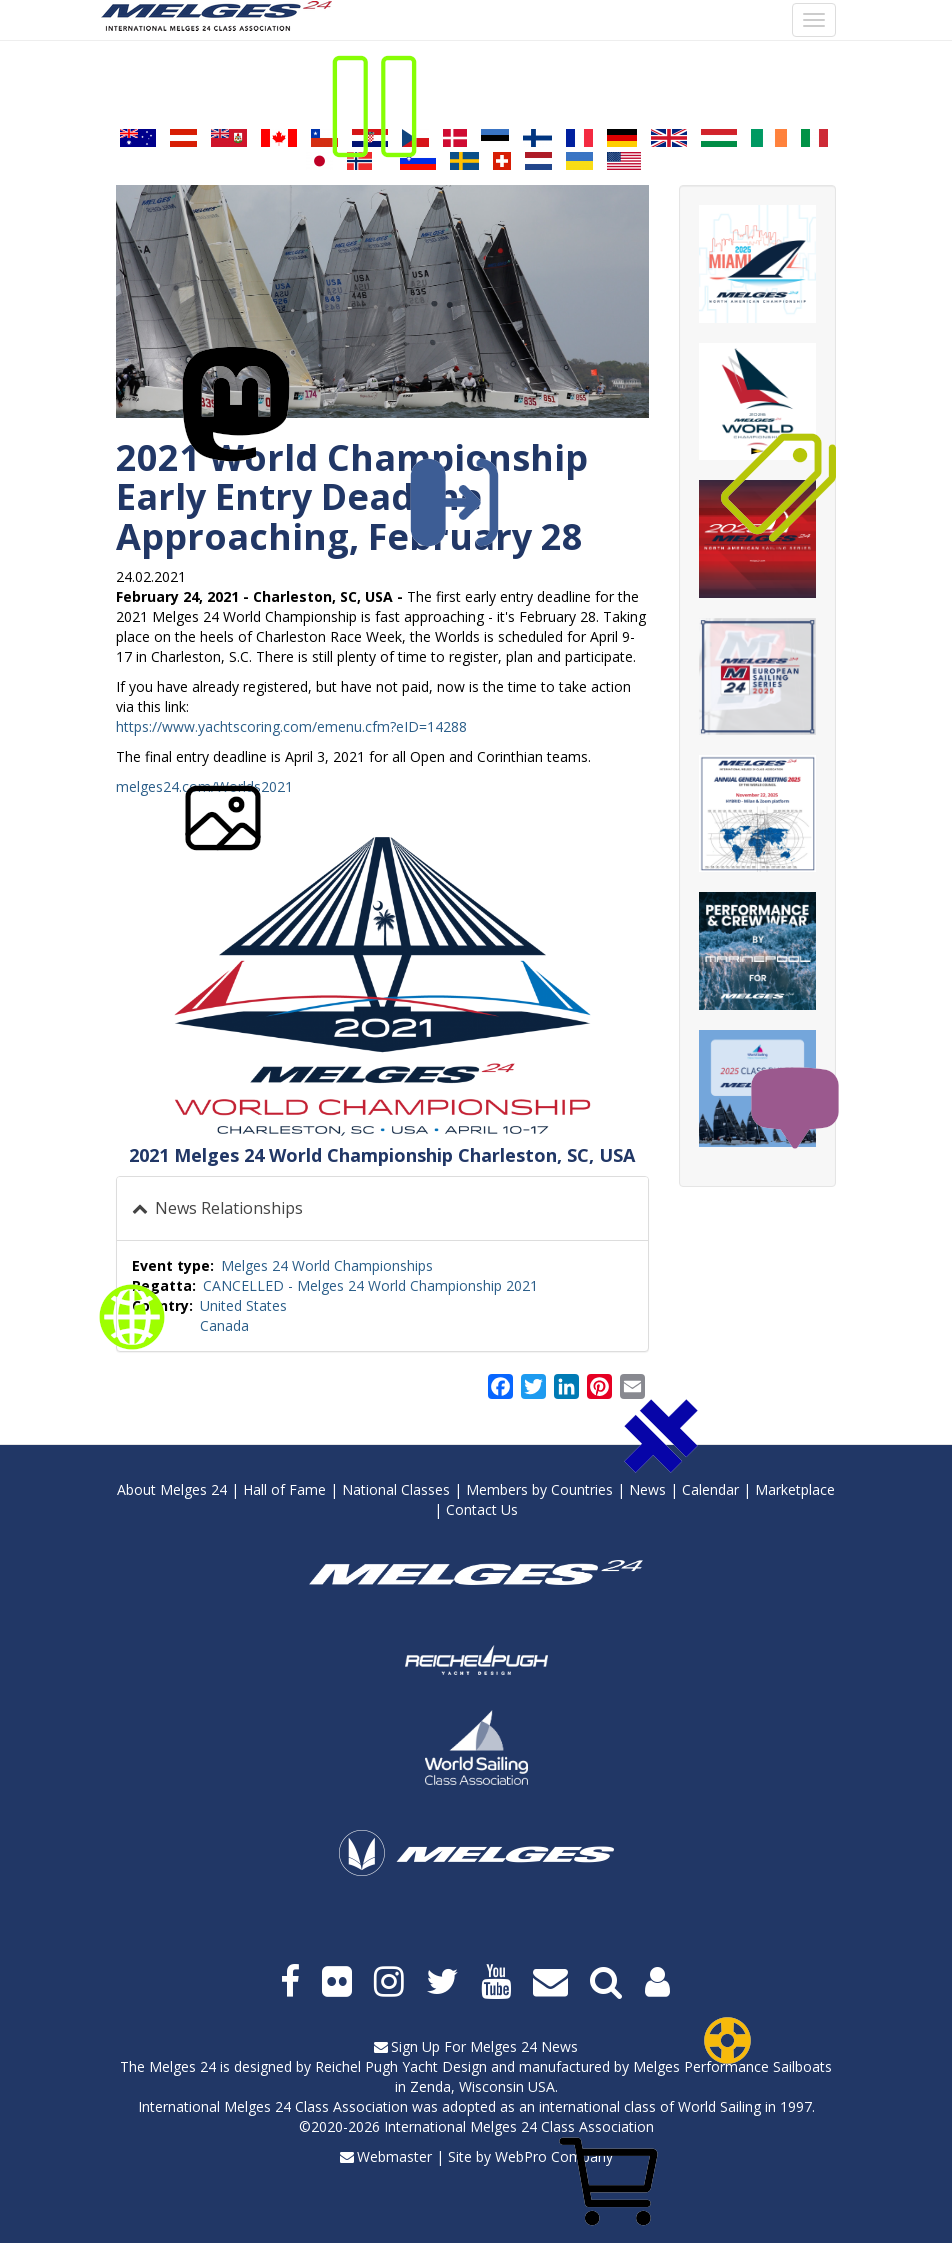  Describe the element at coordinates (795, 1108) in the screenshot. I see `open chat or messaging` at that location.